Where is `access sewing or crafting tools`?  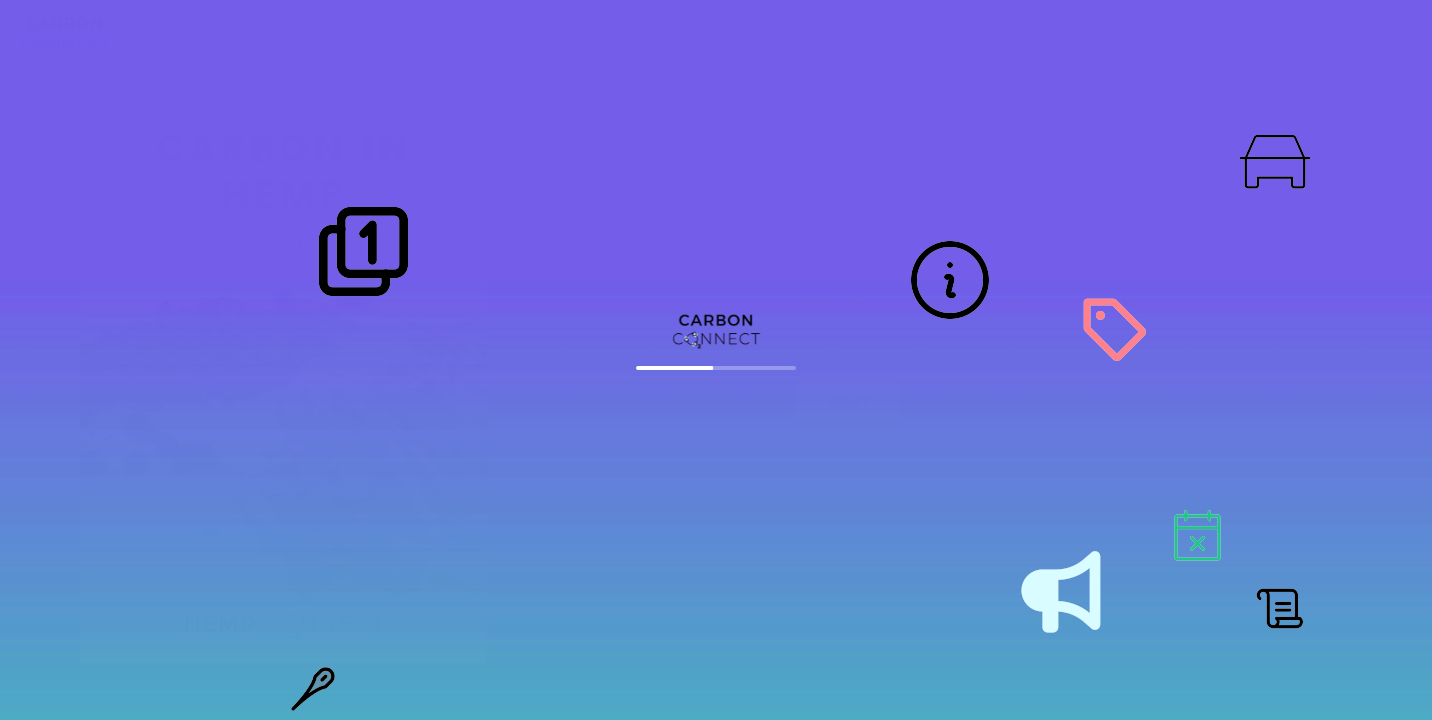 access sewing or crafting tools is located at coordinates (313, 689).